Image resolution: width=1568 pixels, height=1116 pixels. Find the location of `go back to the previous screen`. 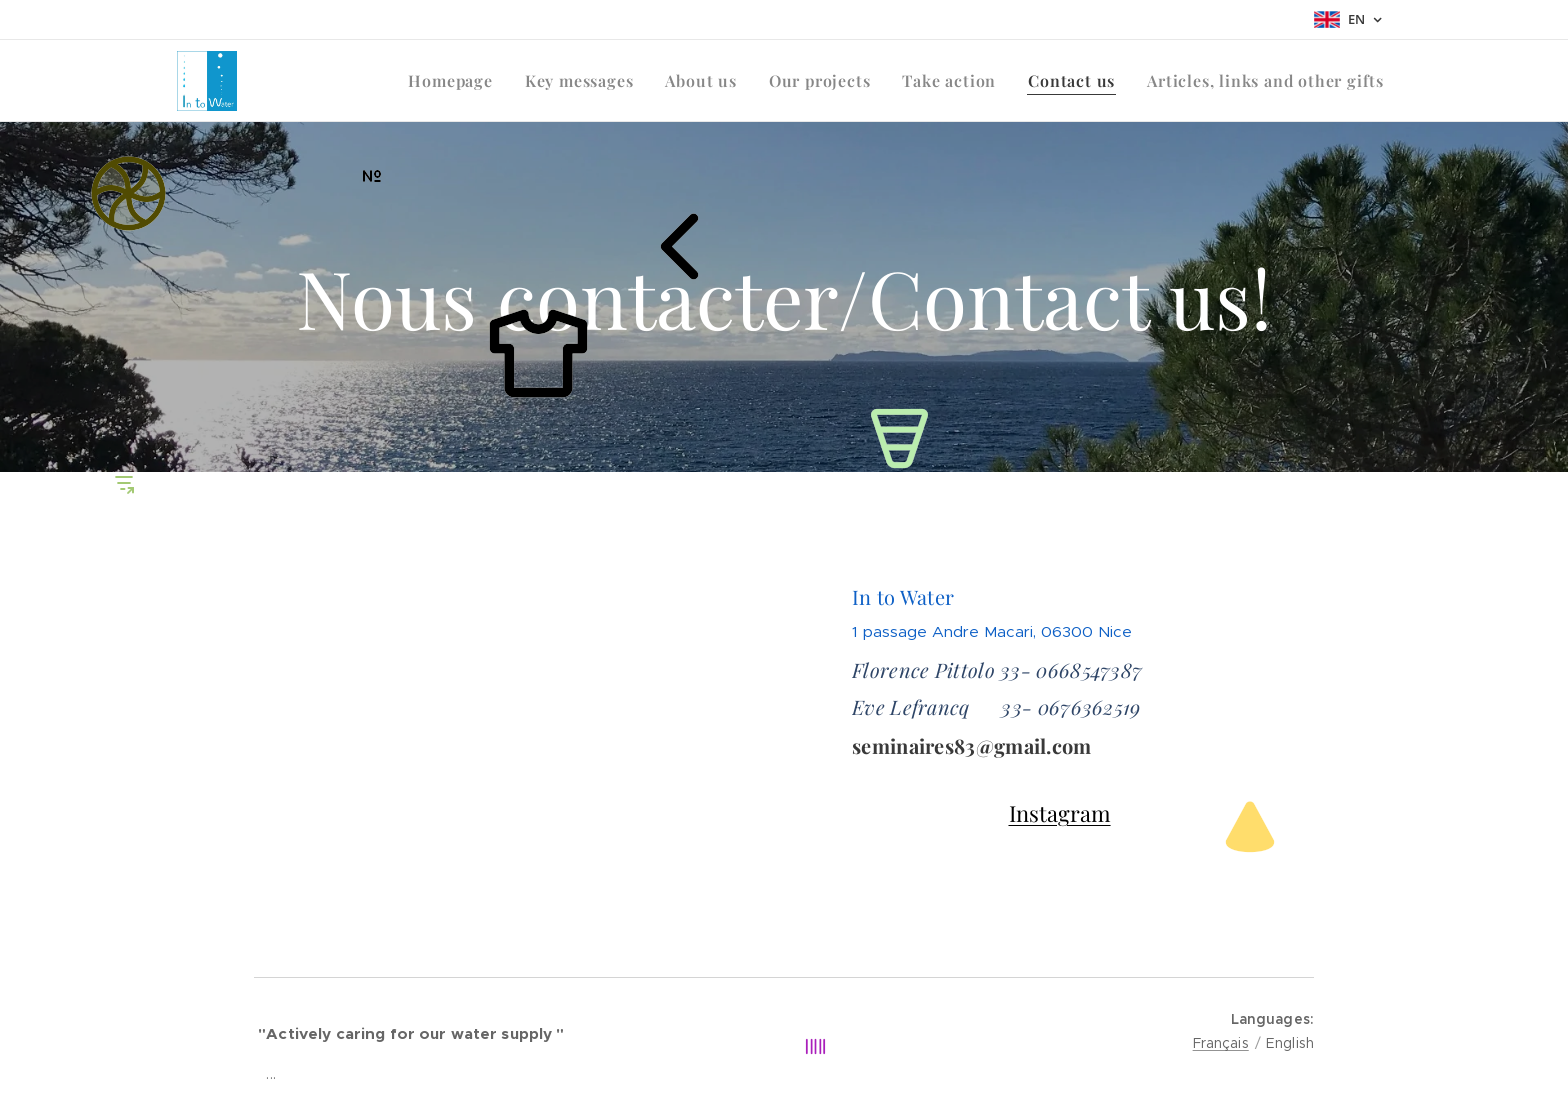

go back to the previous screen is located at coordinates (679, 246).